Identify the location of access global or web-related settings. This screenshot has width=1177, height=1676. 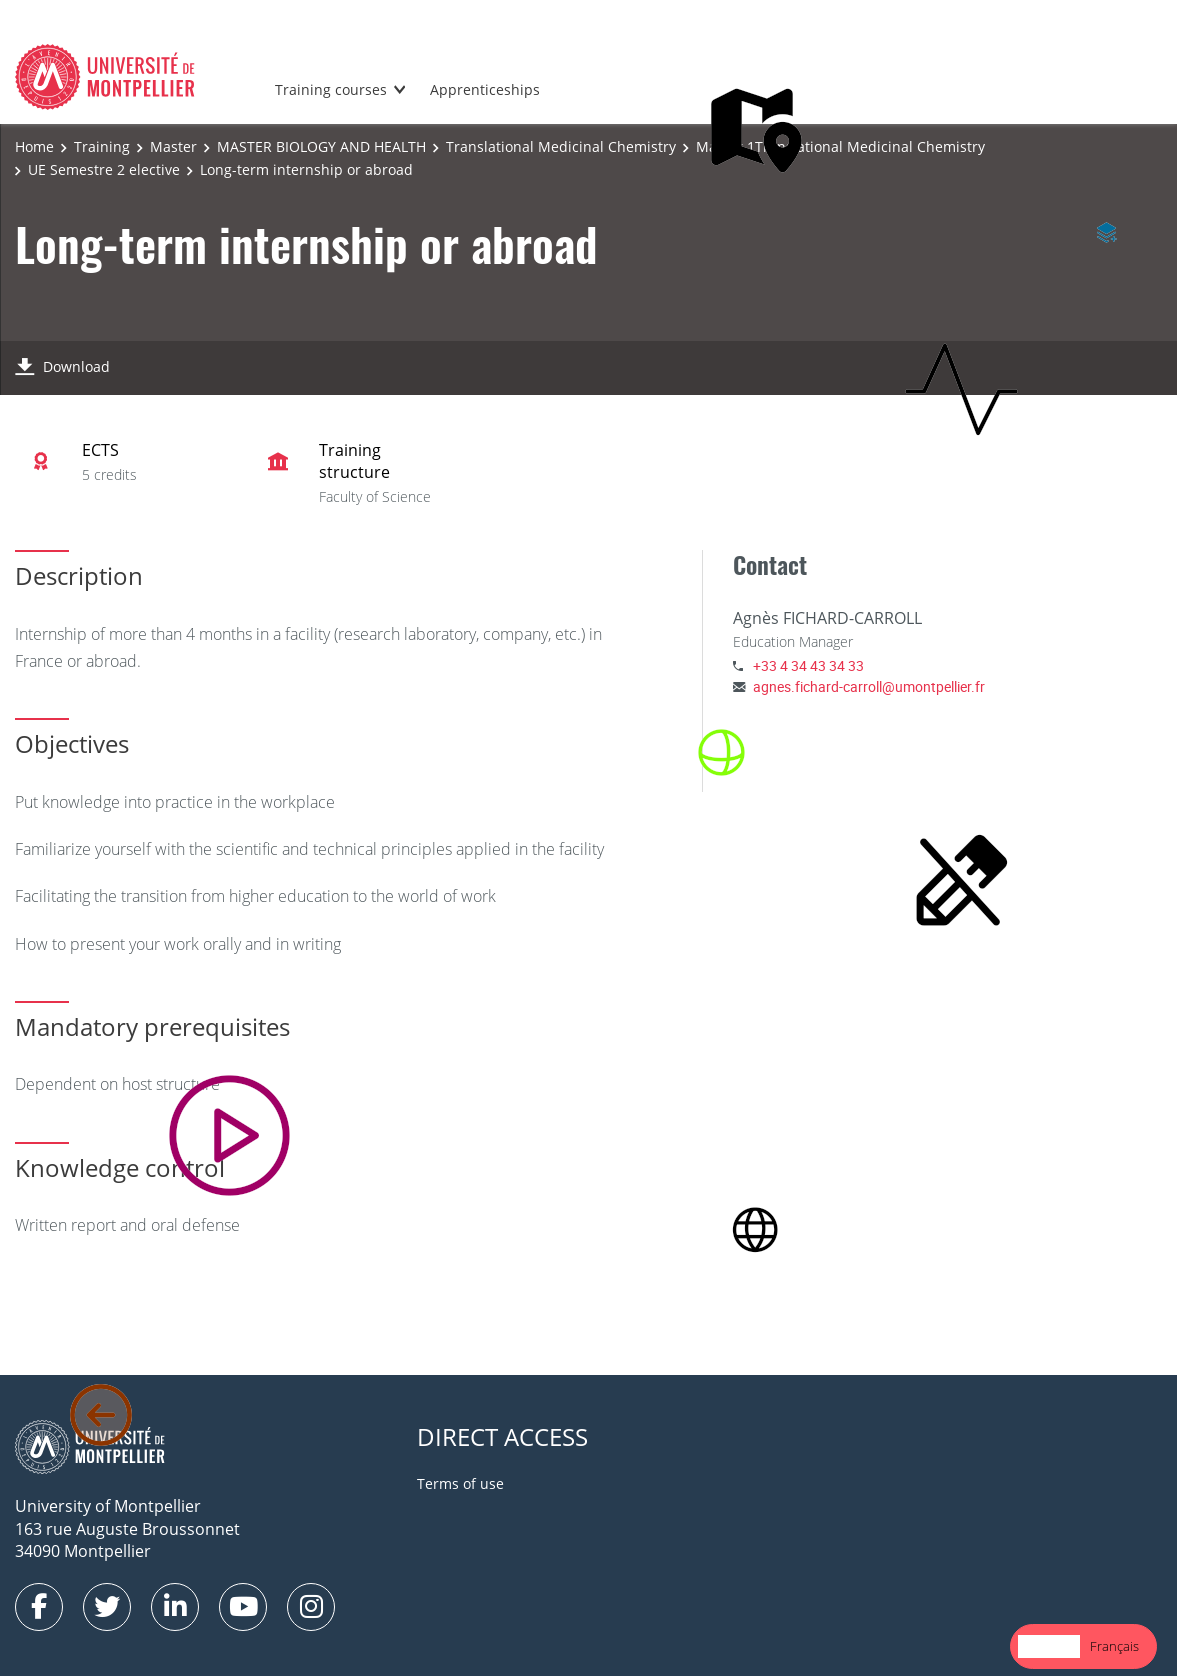
(753, 1231).